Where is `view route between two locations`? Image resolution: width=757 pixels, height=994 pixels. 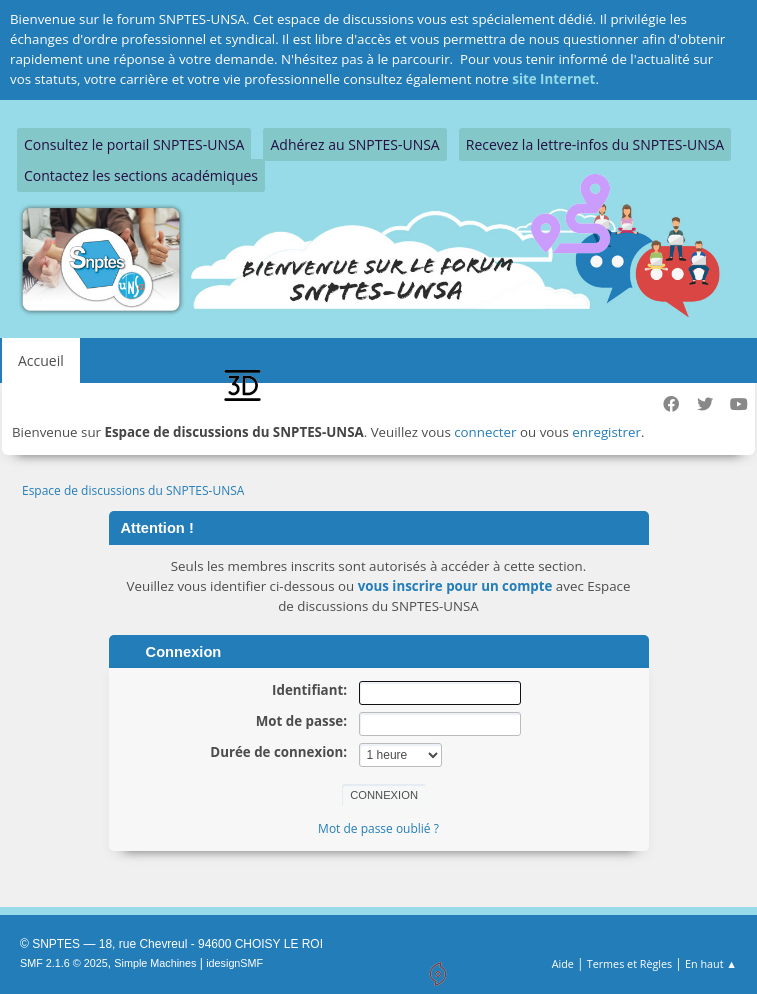
view route between two locations is located at coordinates (570, 213).